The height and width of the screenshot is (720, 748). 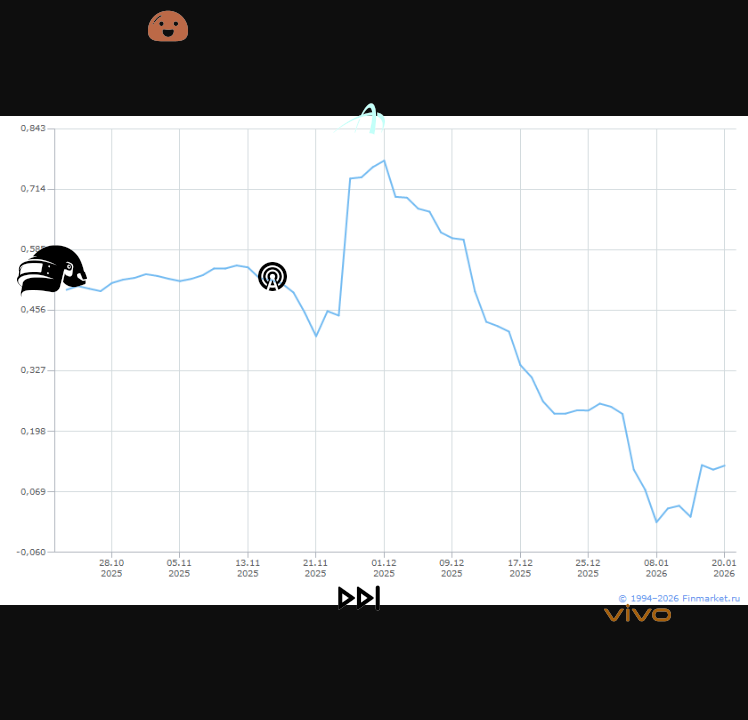 I want to click on elavon payment services logo, so click(x=359, y=119).